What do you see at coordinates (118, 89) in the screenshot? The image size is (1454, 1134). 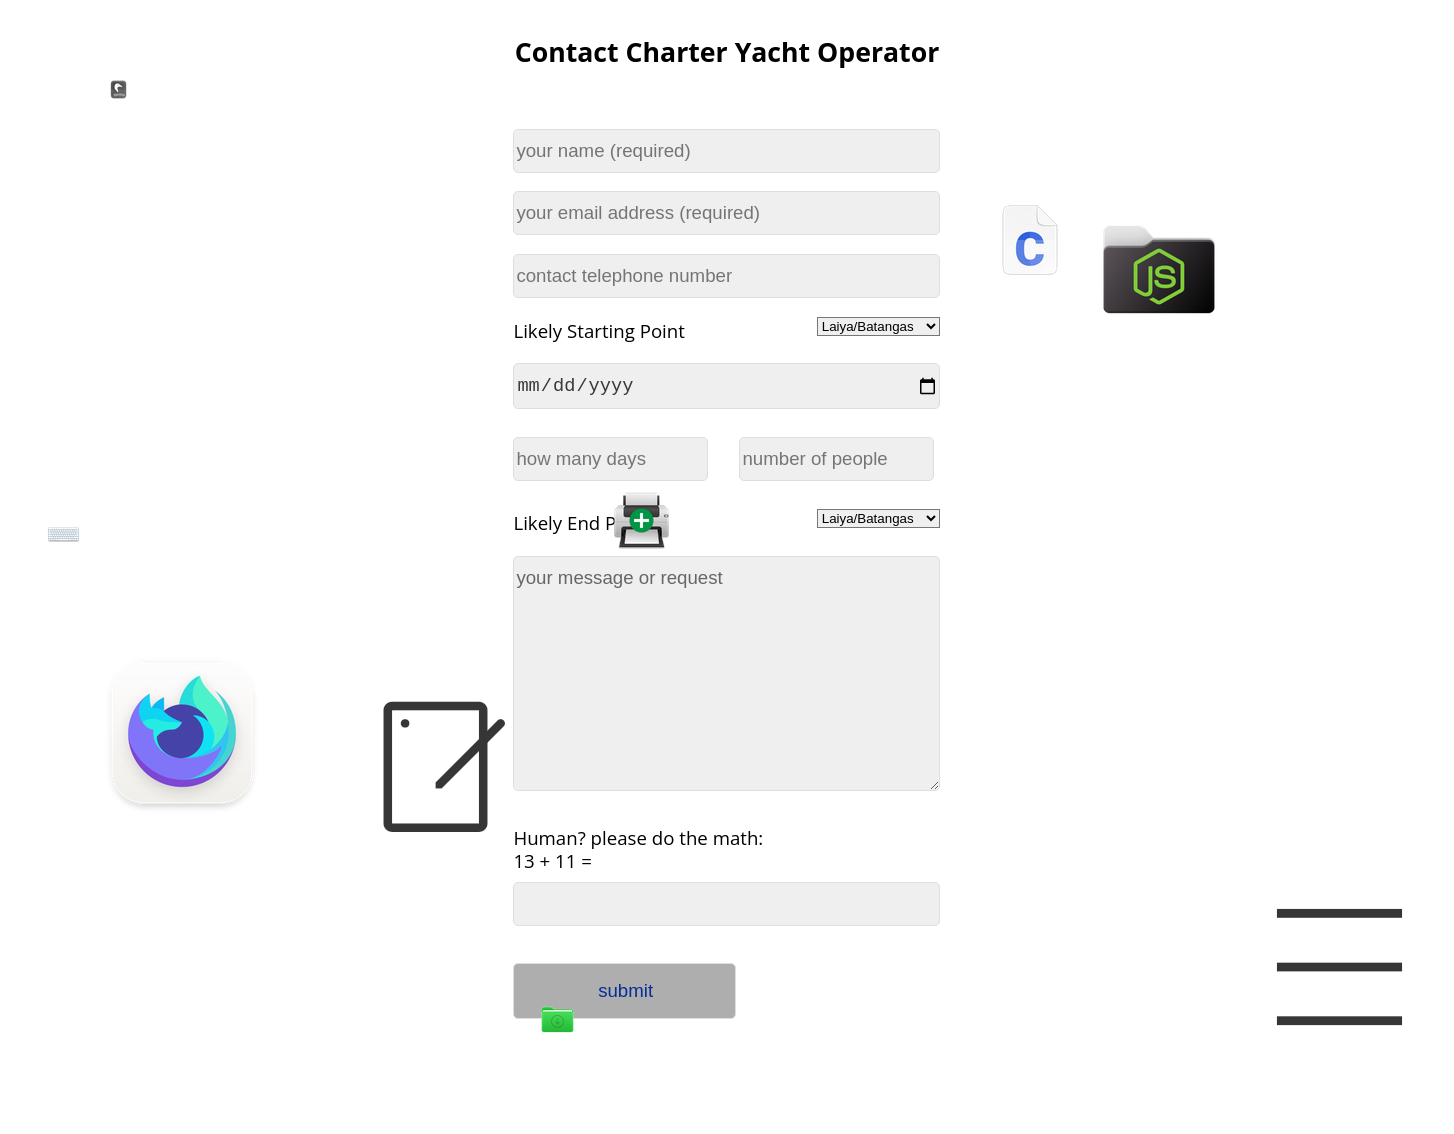 I see `qemu virtual disk image file` at bounding box center [118, 89].